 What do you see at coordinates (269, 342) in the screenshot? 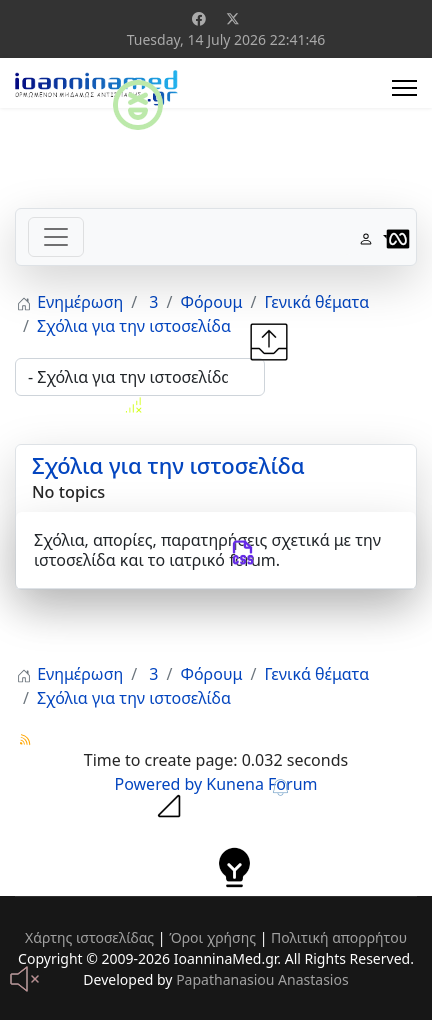
I see `upload file from inbox or tray` at bounding box center [269, 342].